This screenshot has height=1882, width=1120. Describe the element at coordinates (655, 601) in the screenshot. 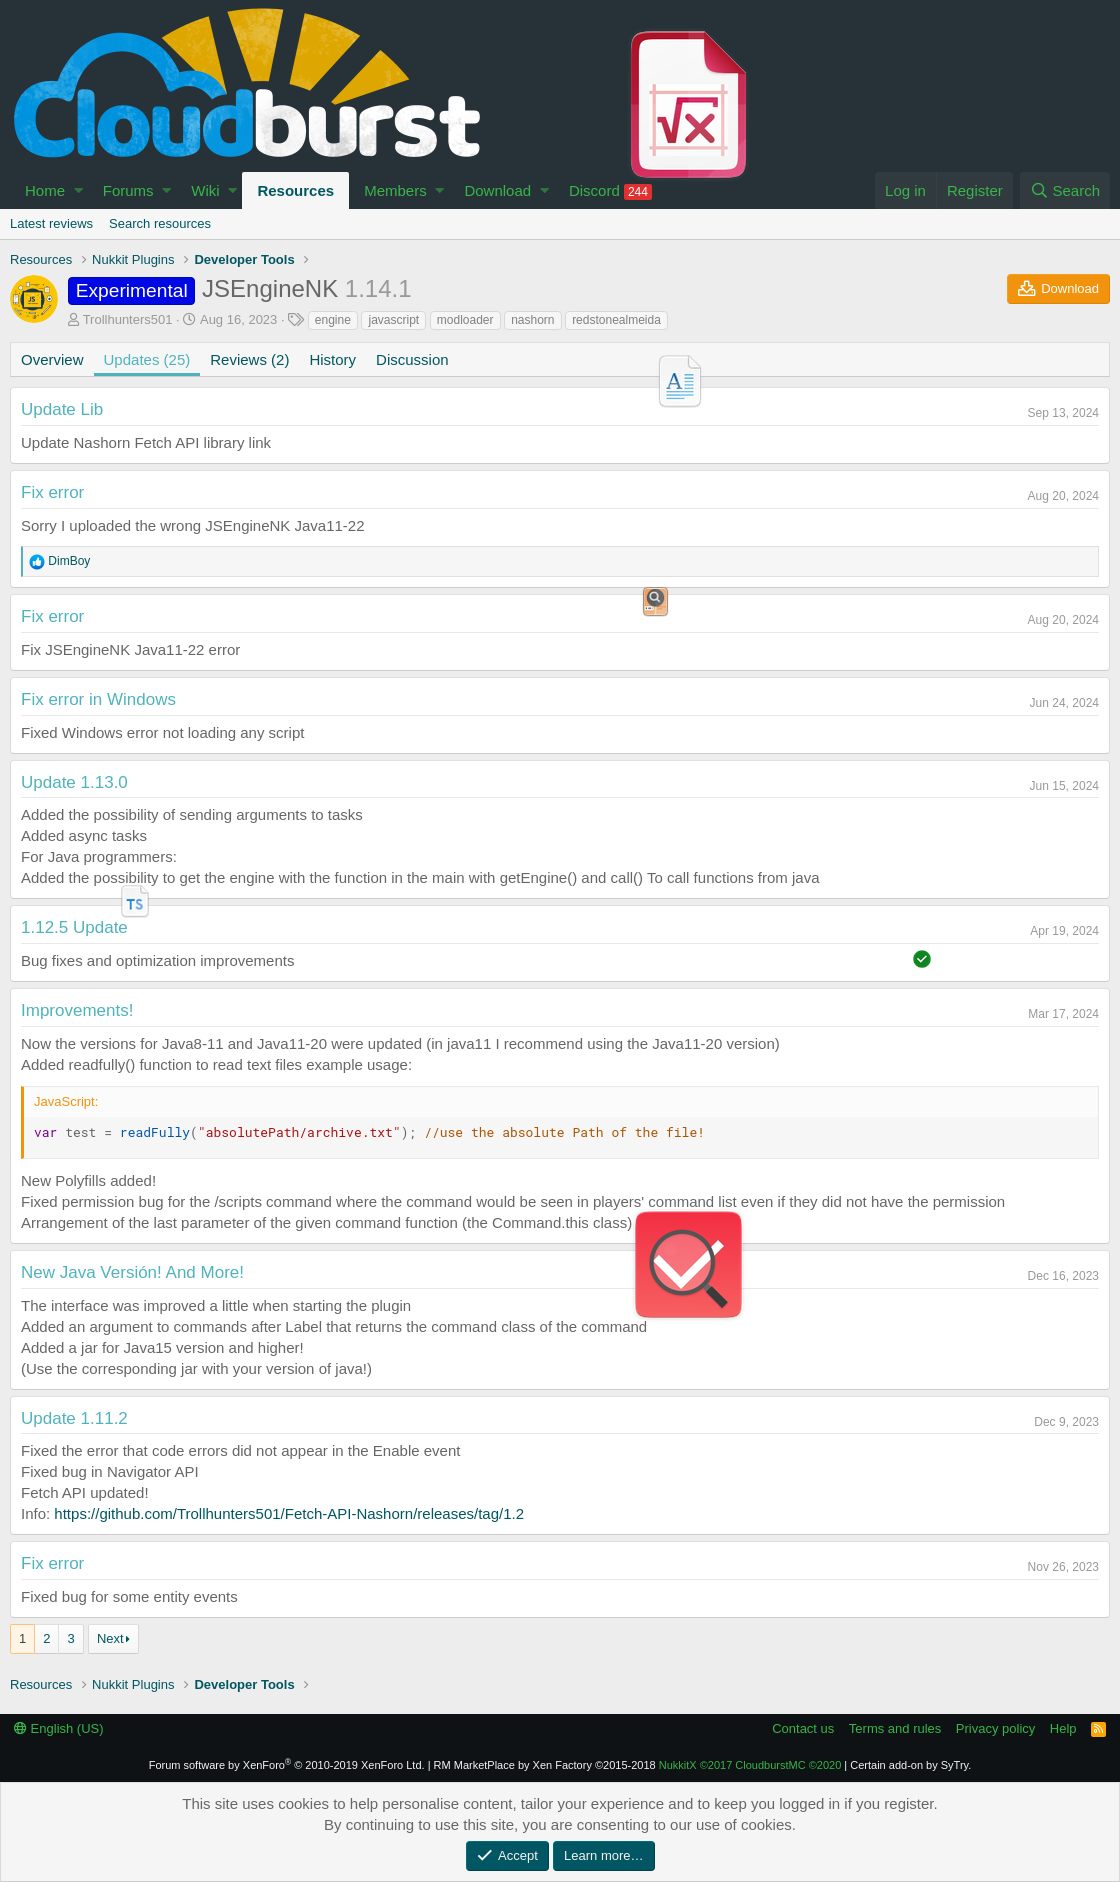

I see `resolving package dependencies` at that location.